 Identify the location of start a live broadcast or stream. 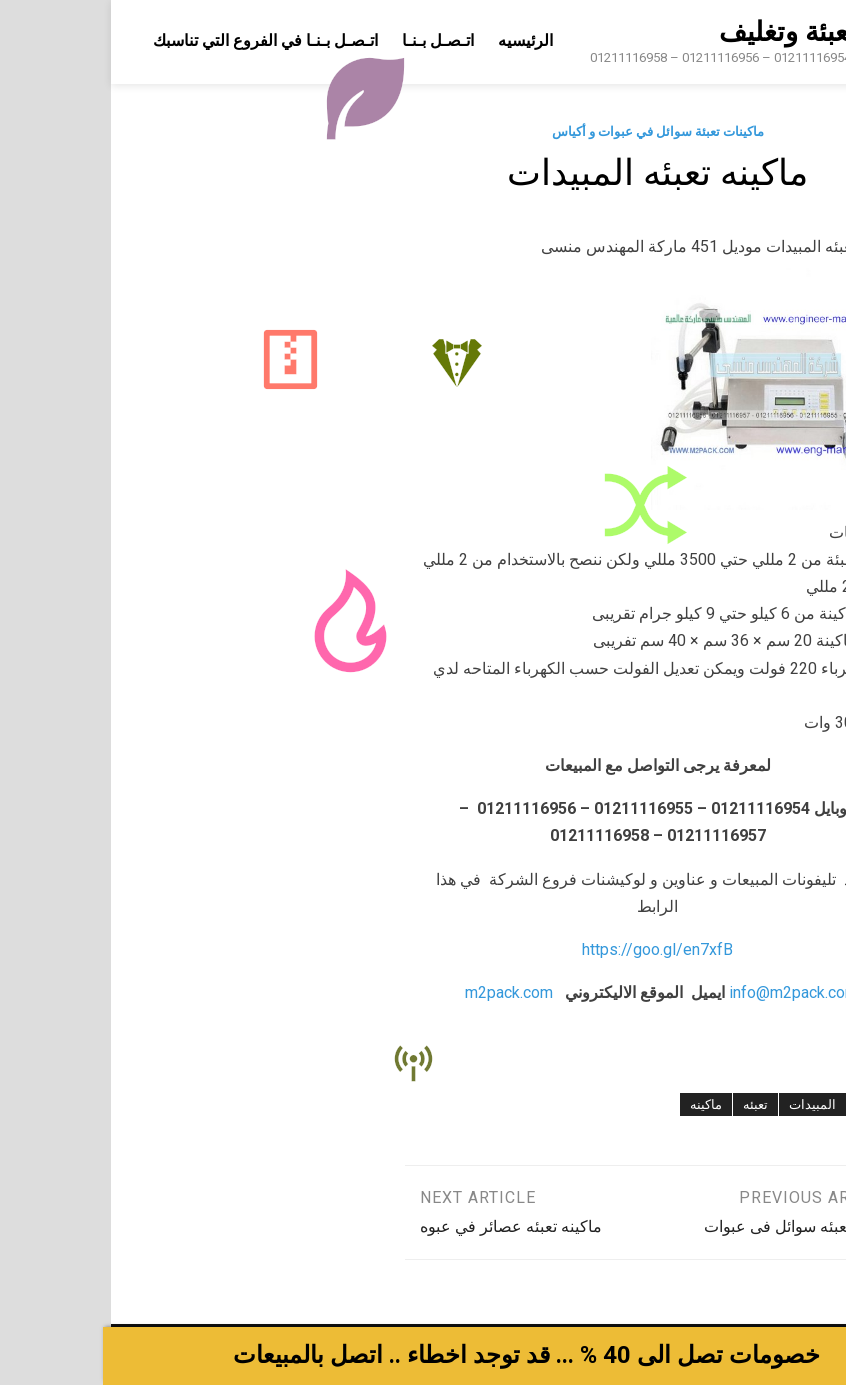
(413, 1062).